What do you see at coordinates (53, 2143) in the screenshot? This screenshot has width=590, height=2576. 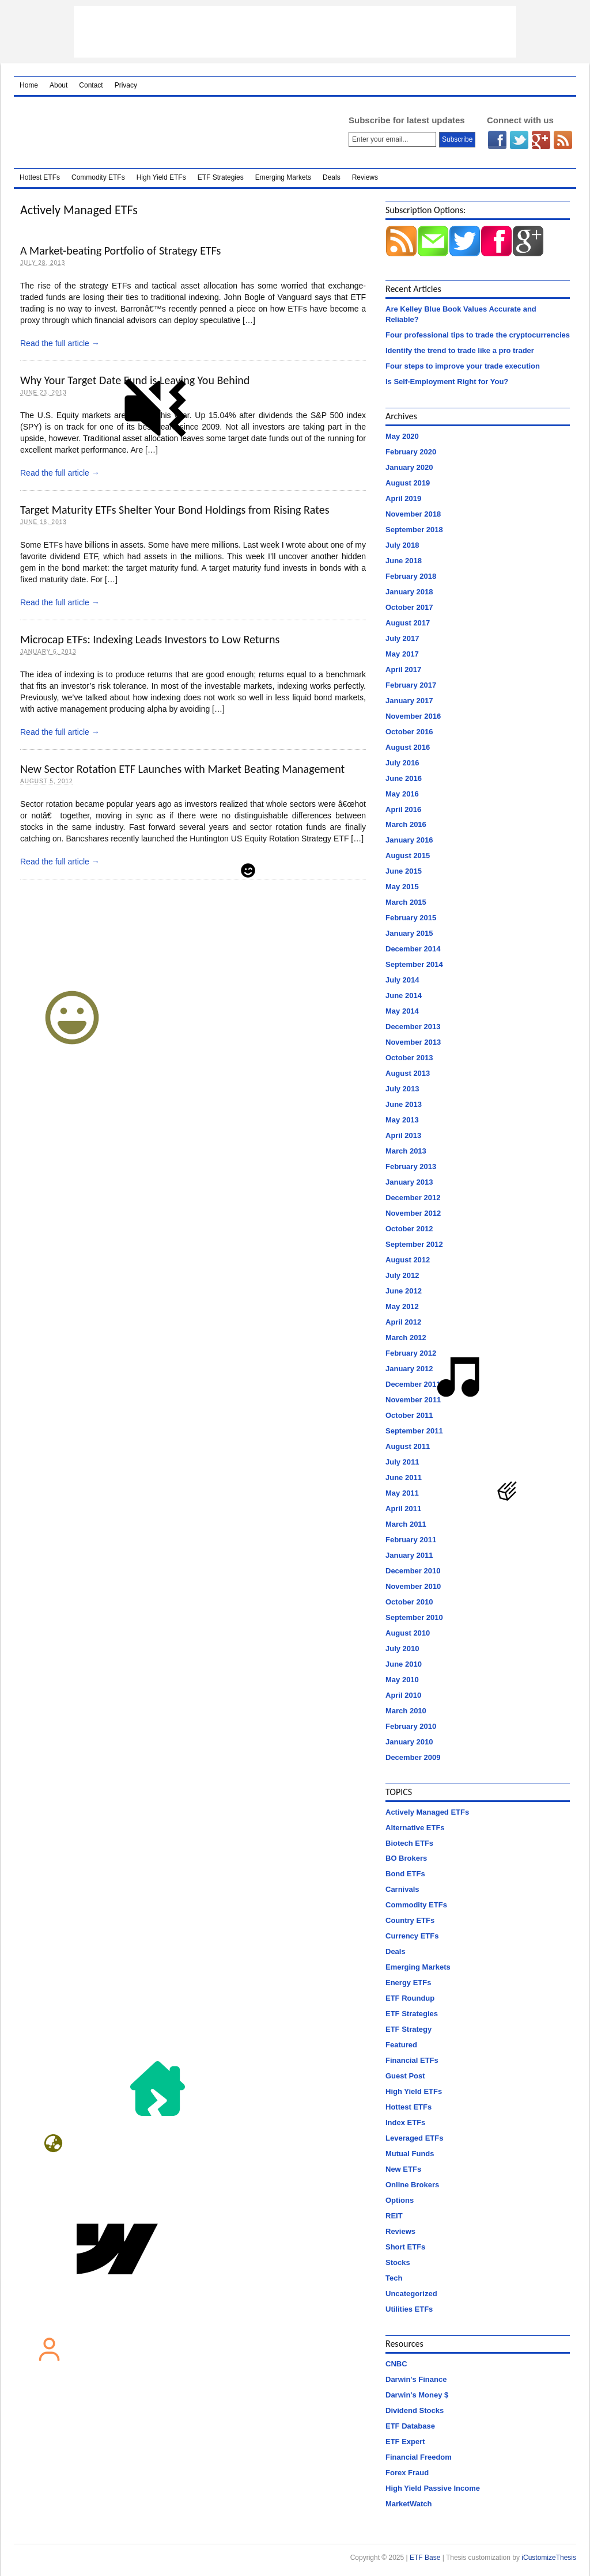 I see `view asia-pacific region settings` at bounding box center [53, 2143].